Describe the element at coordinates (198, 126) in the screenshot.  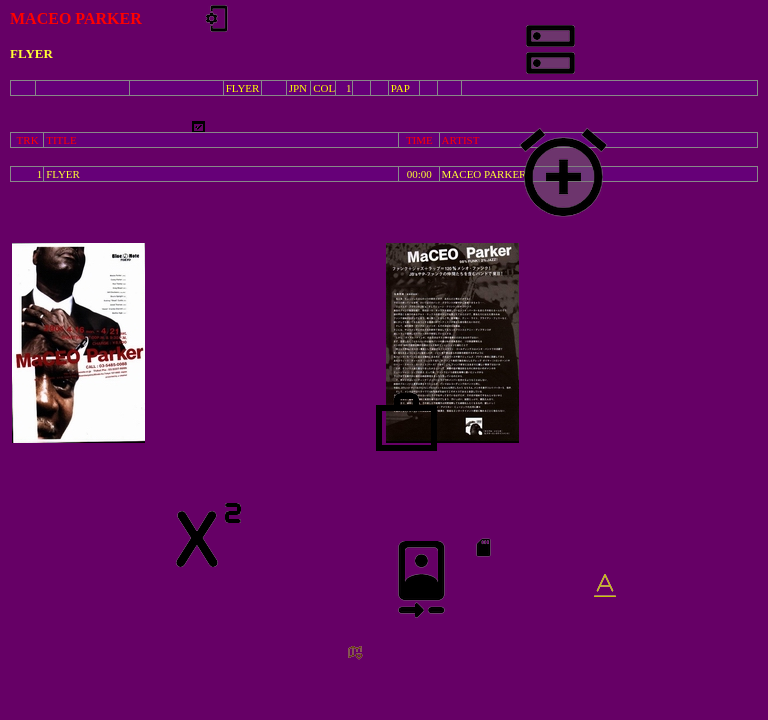
I see `indicates a verified domain or website` at that location.